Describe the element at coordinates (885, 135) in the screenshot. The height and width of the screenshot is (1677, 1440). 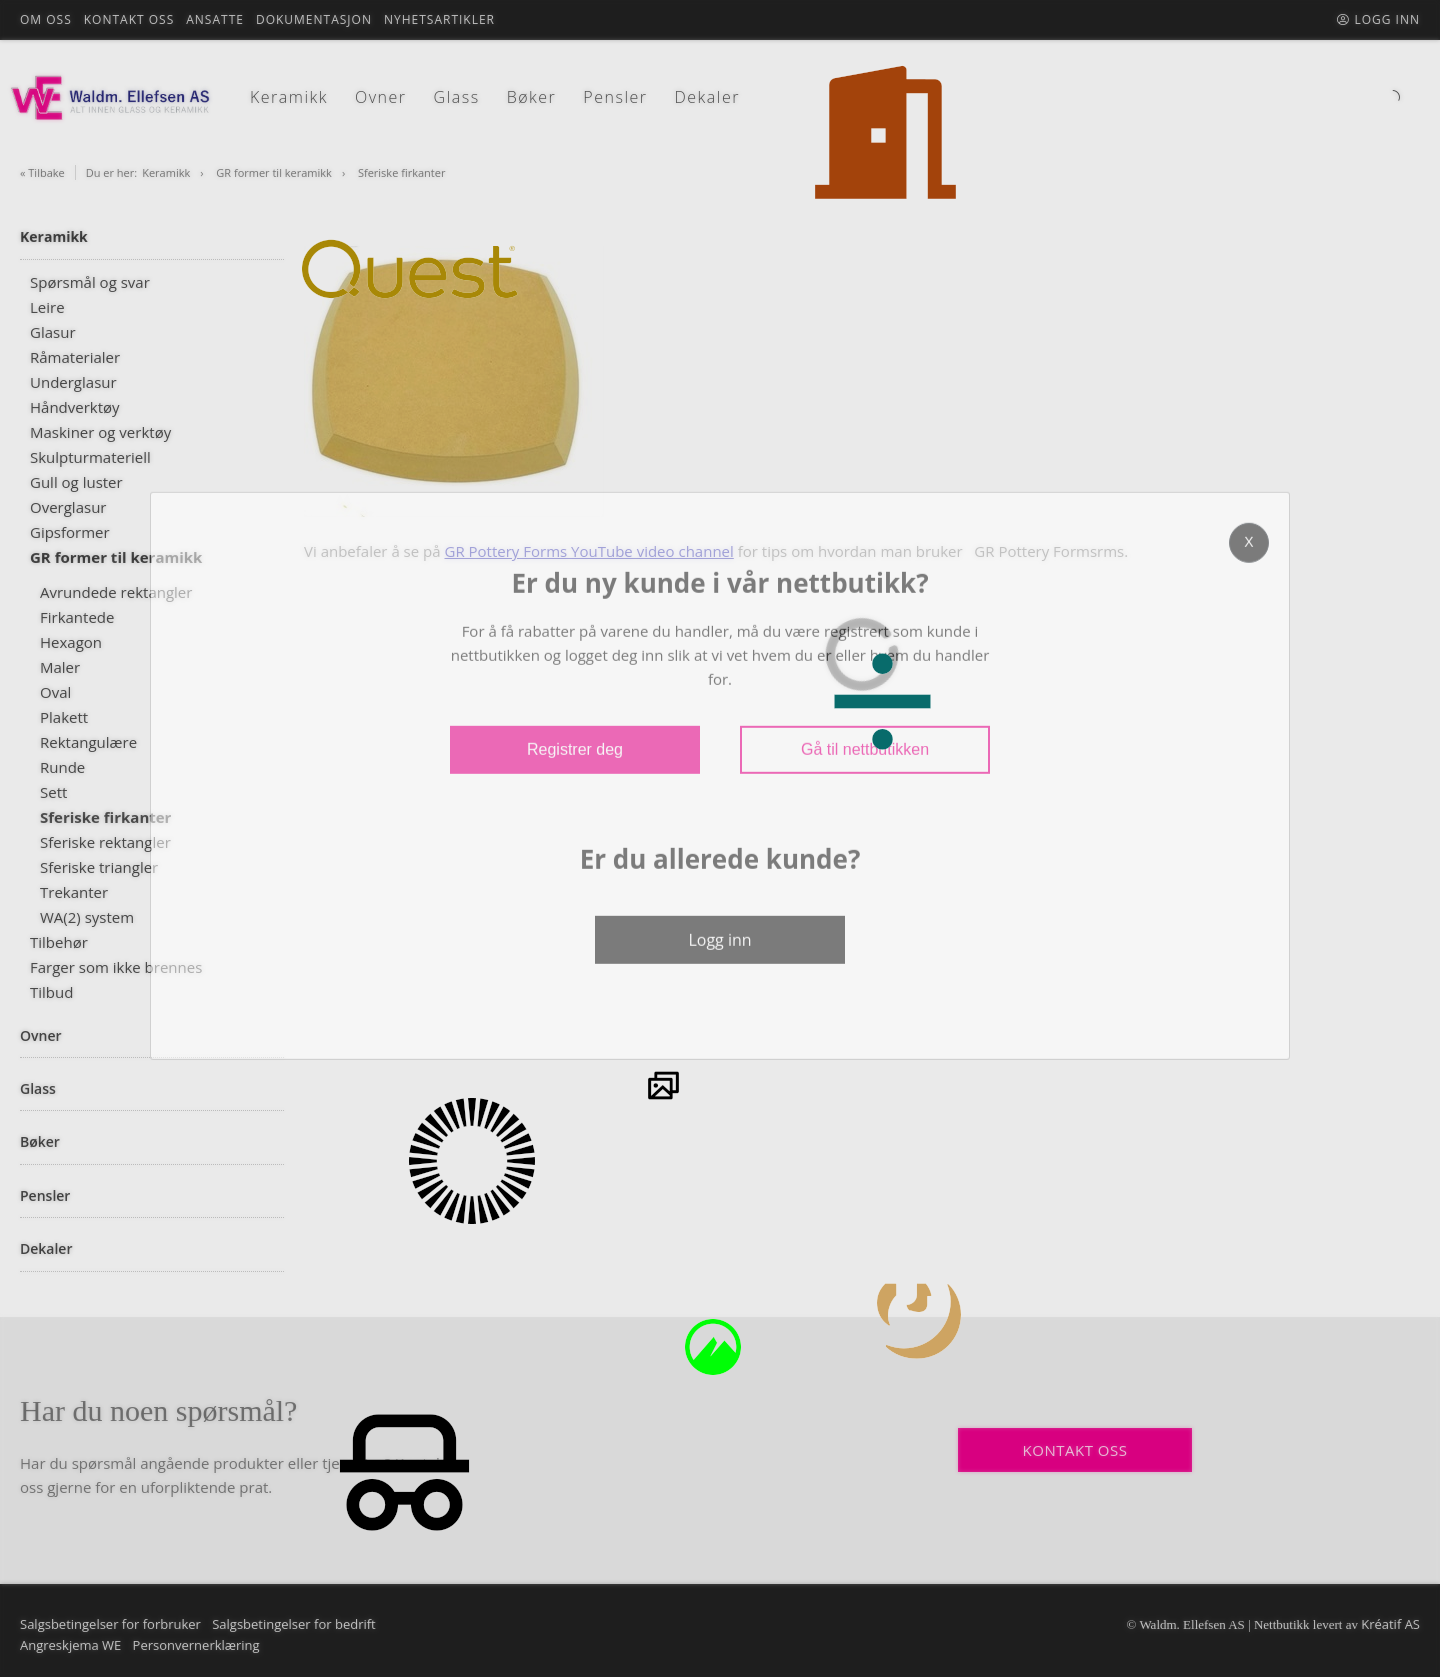
I see `log out or exit the application` at that location.